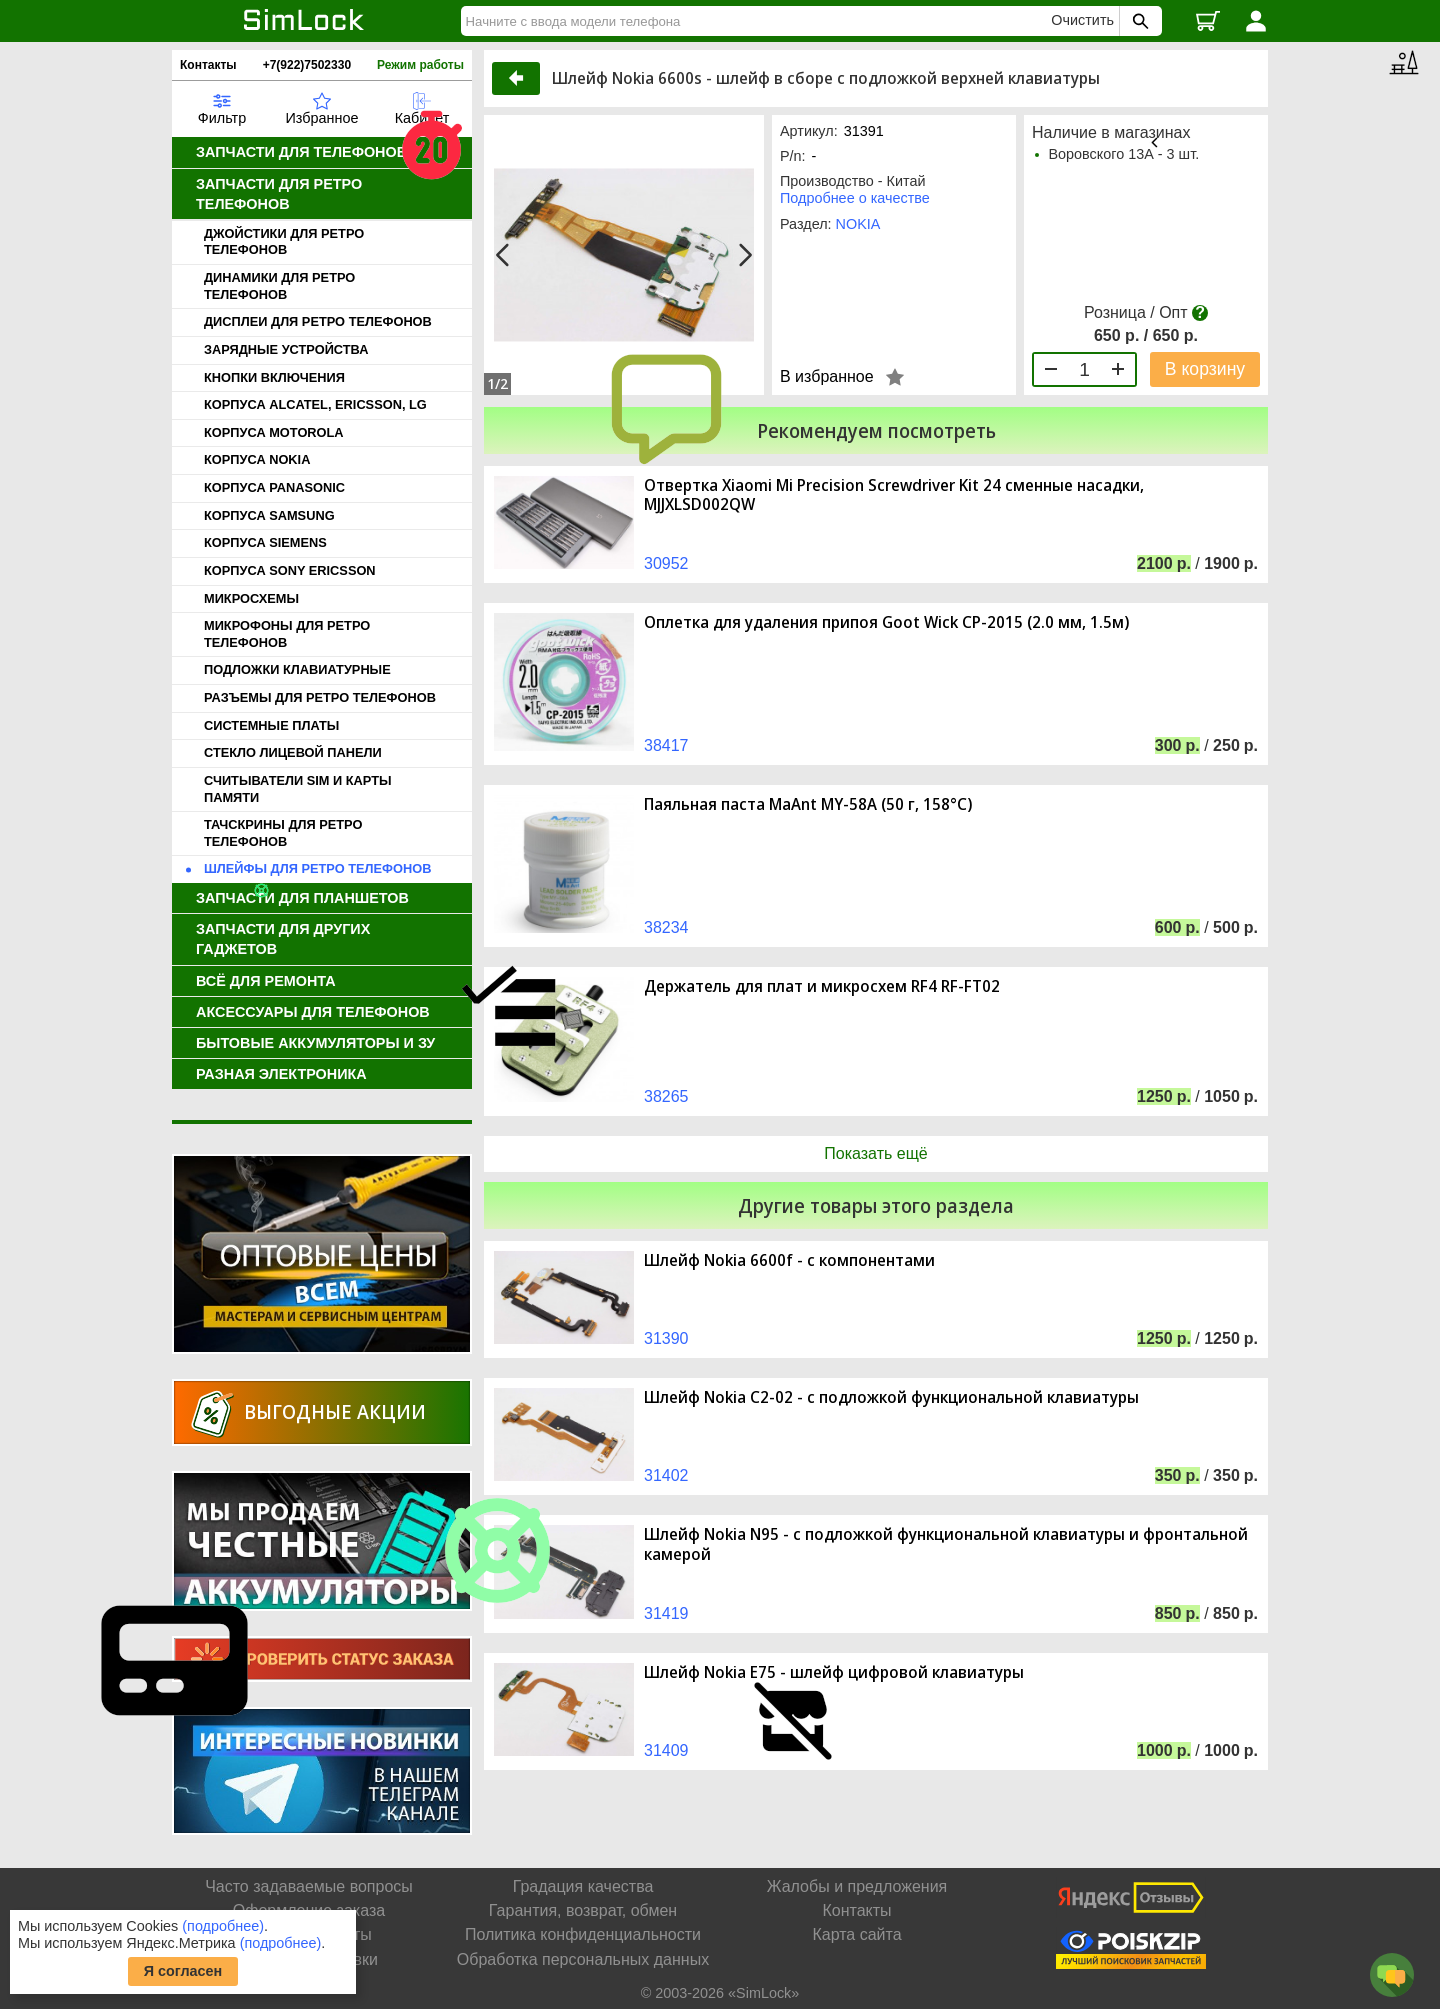 The height and width of the screenshot is (2009, 1440). I want to click on open messaging or chat, so click(666, 402).